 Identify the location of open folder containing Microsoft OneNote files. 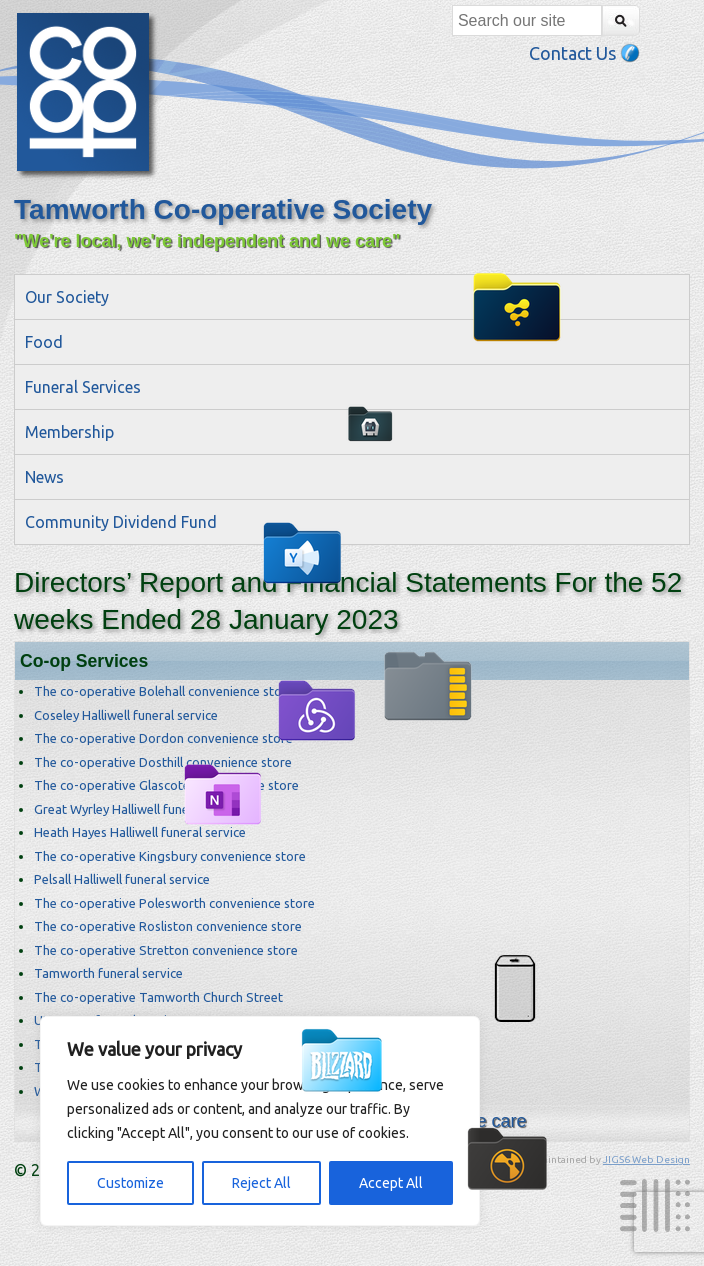
(222, 796).